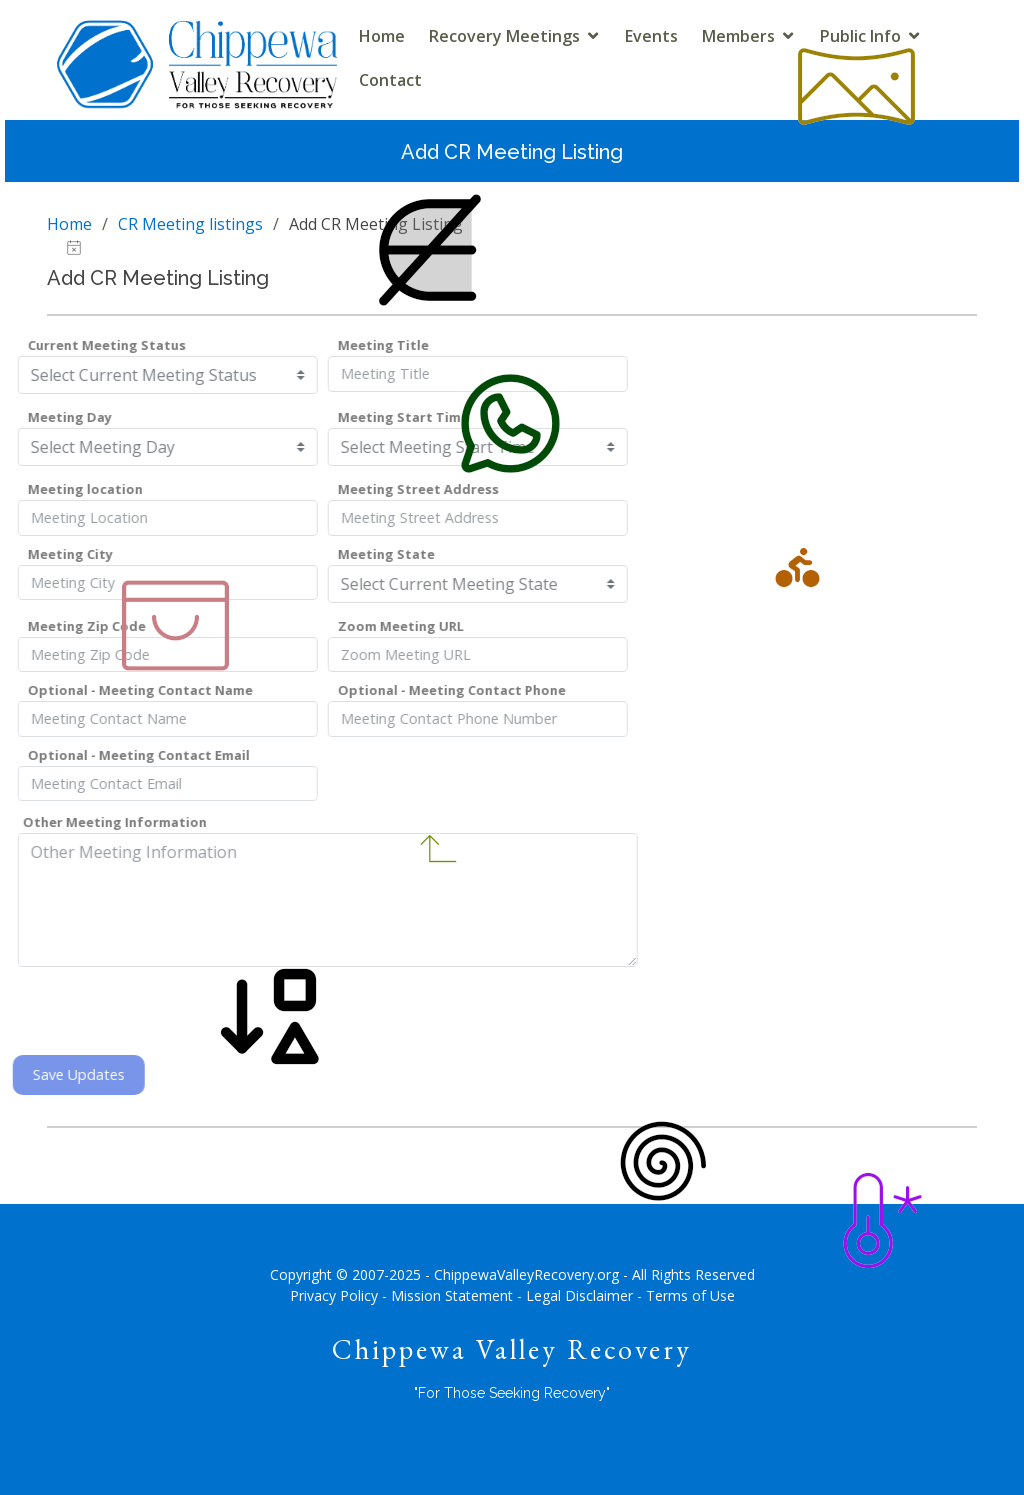  What do you see at coordinates (268, 1016) in the screenshot?
I see `sort items in ascending order` at bounding box center [268, 1016].